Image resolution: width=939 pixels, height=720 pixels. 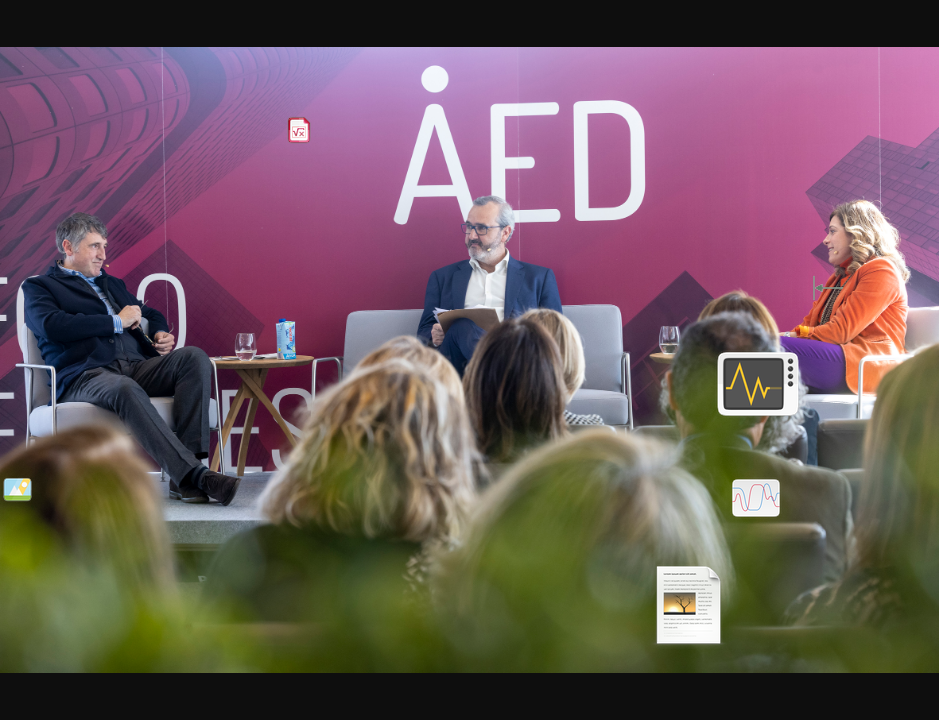 What do you see at coordinates (756, 498) in the screenshot?
I see `open power statistics application` at bounding box center [756, 498].